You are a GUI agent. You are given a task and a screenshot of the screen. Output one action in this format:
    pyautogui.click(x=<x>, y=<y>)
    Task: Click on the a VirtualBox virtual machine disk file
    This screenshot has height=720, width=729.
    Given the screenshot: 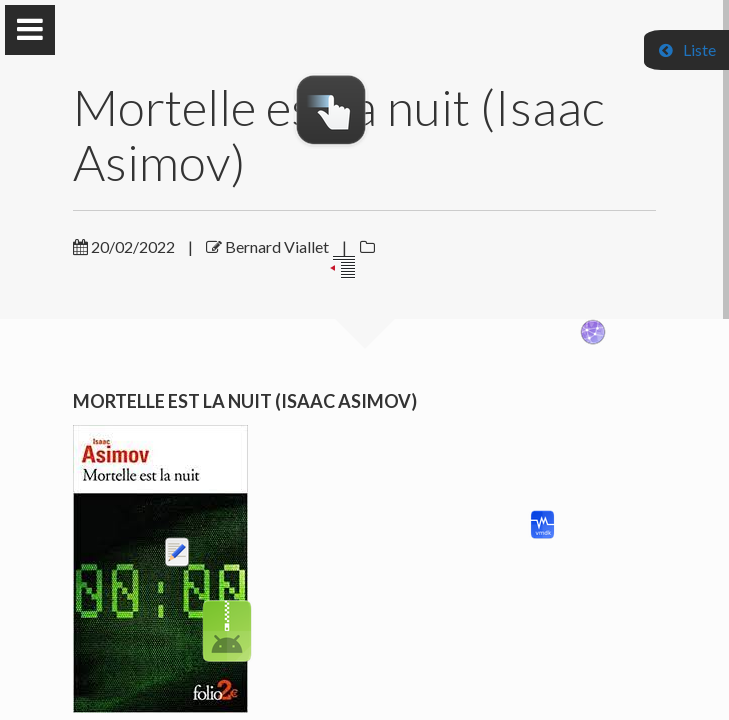 What is the action you would take?
    pyautogui.click(x=542, y=524)
    